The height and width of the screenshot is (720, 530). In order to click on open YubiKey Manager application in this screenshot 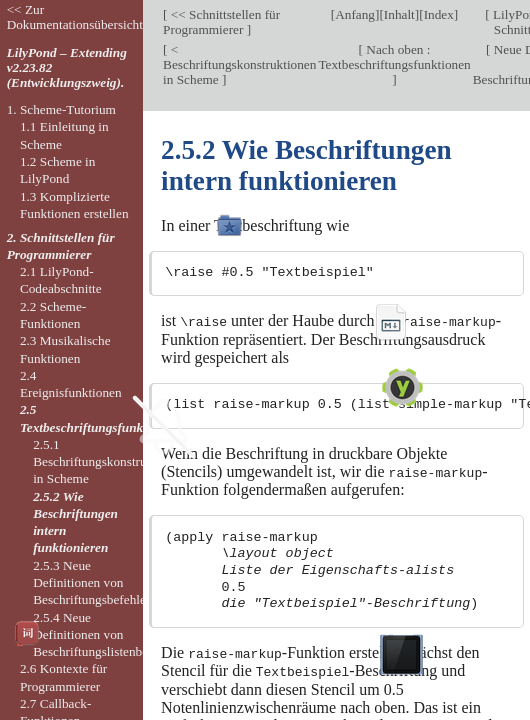, I will do `click(402, 387)`.